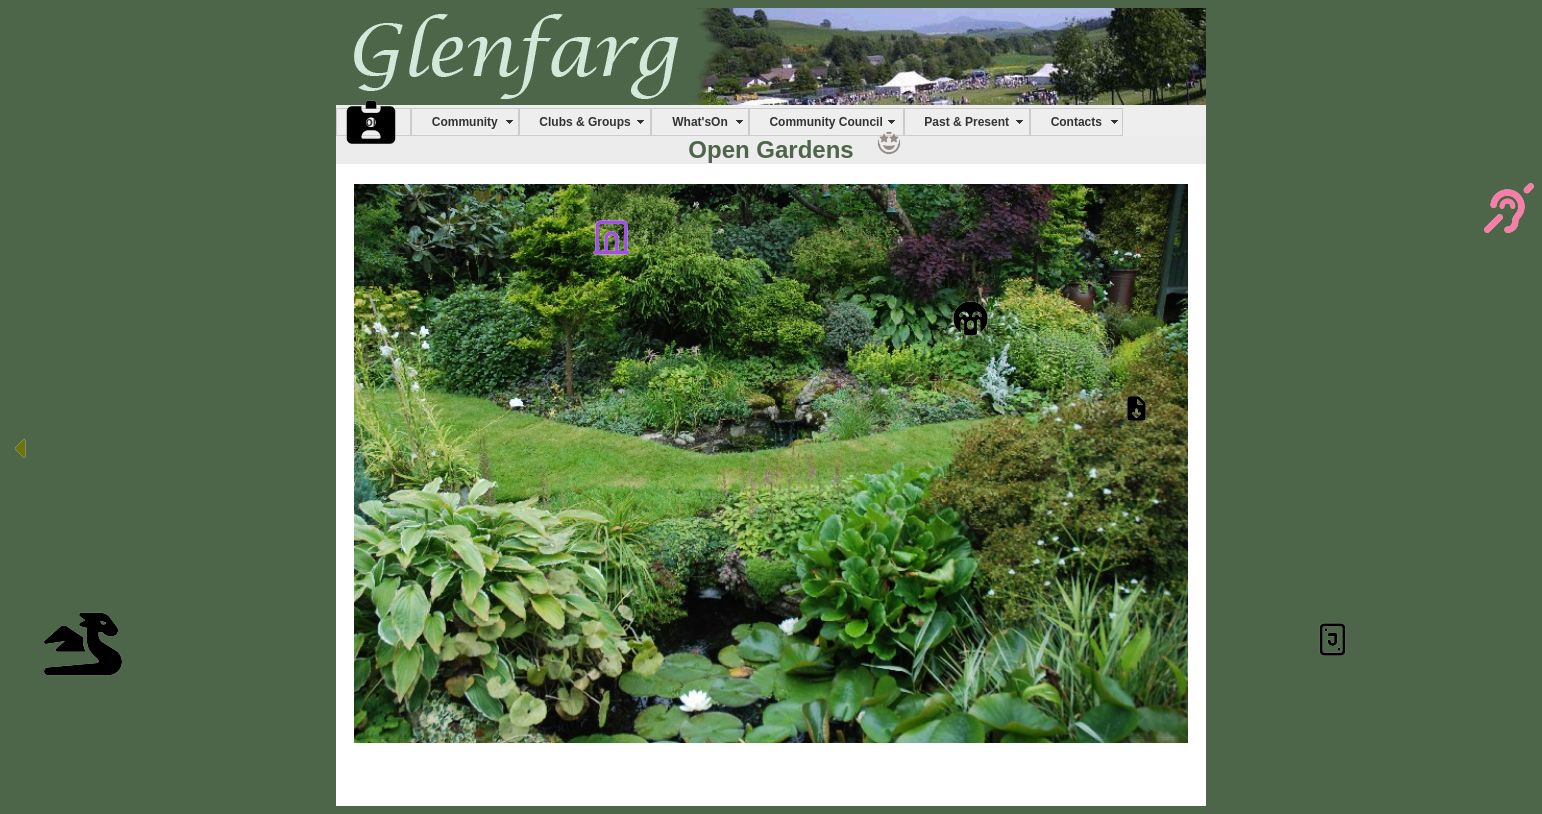  What do you see at coordinates (611, 236) in the screenshot?
I see `view building or property details` at bounding box center [611, 236].